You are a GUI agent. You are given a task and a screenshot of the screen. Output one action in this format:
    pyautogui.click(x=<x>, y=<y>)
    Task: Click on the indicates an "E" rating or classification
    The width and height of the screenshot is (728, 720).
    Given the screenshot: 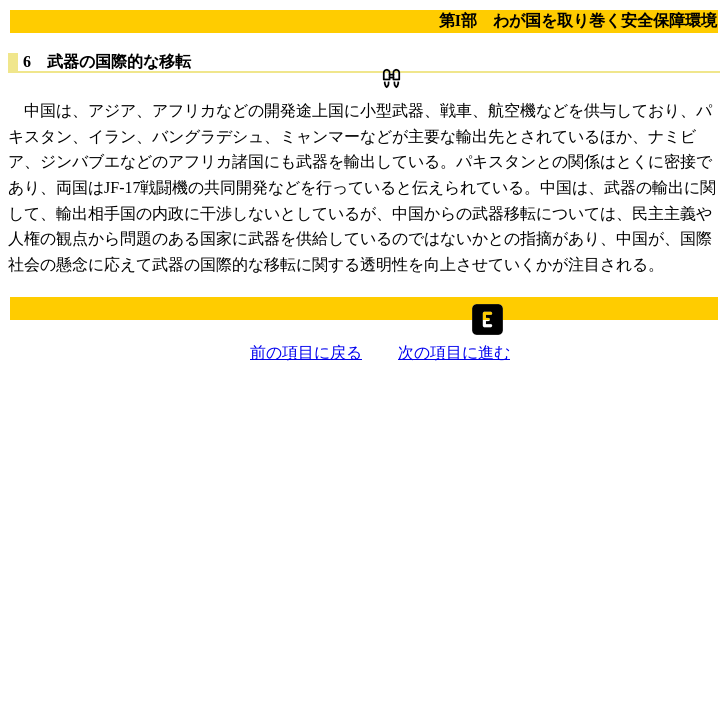 What is the action you would take?
    pyautogui.click(x=487, y=319)
    